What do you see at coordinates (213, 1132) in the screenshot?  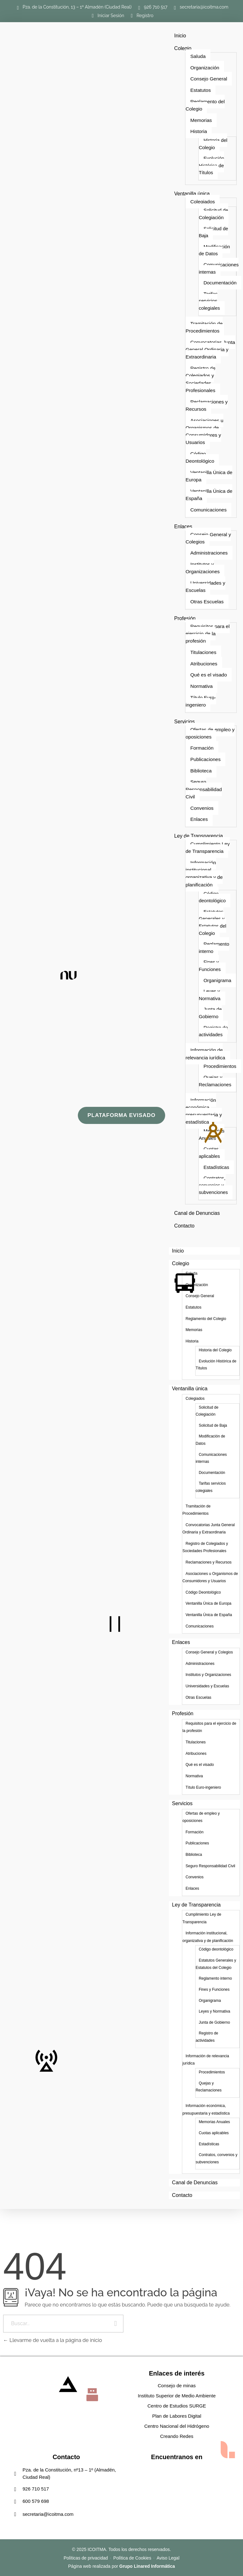 I see `access drawing compass tool` at bounding box center [213, 1132].